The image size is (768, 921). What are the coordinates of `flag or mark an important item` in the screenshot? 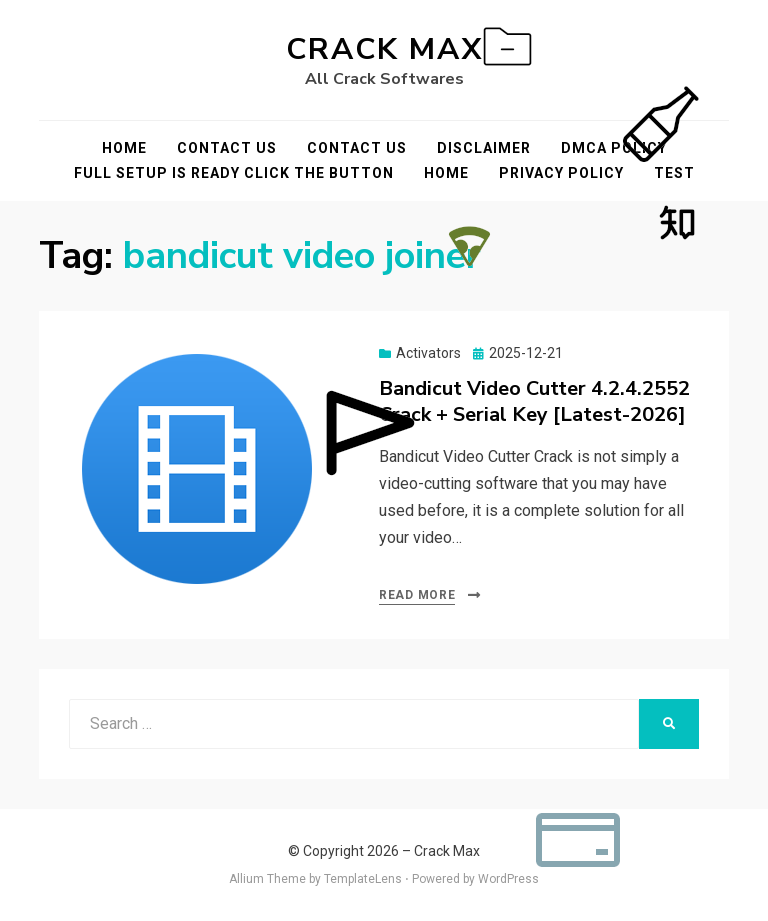 It's located at (362, 433).